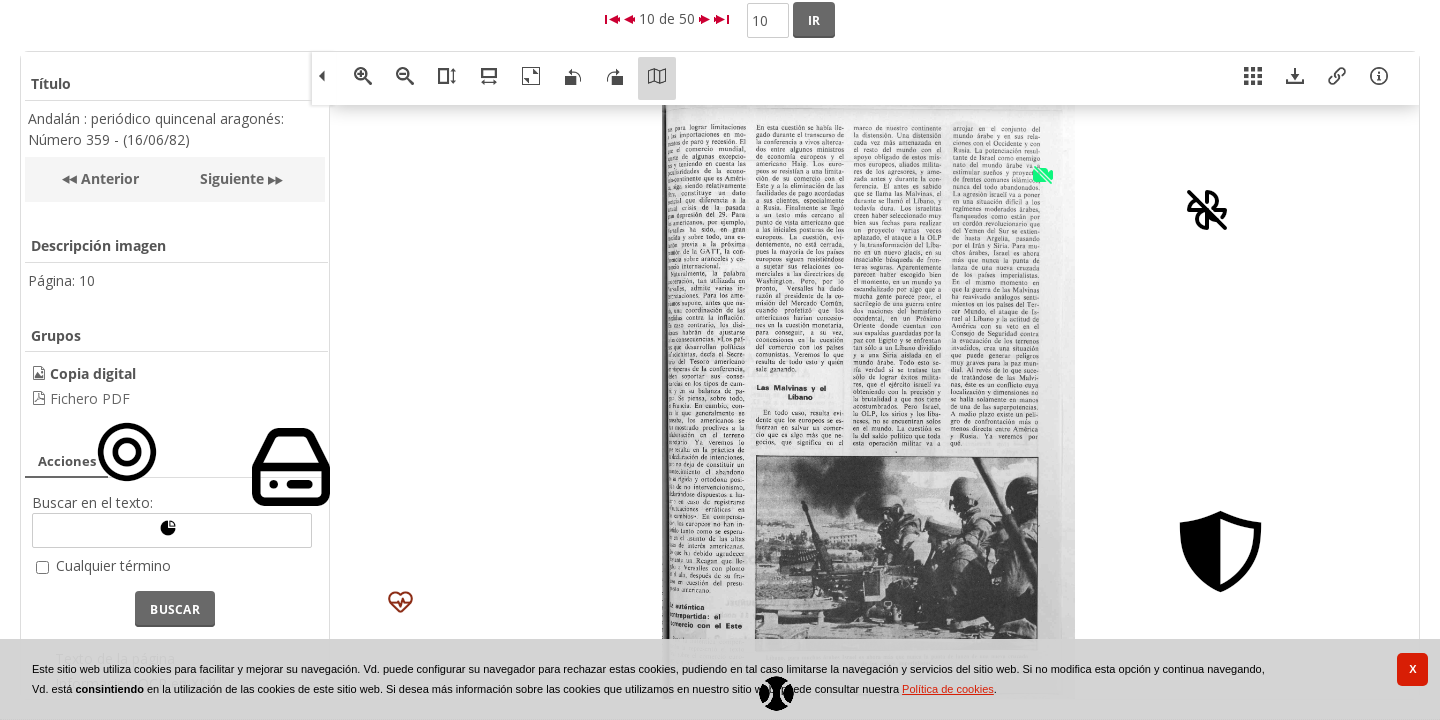 Image resolution: width=1440 pixels, height=720 pixels. Describe the element at coordinates (291, 467) in the screenshot. I see `access storage or drive settings` at that location.